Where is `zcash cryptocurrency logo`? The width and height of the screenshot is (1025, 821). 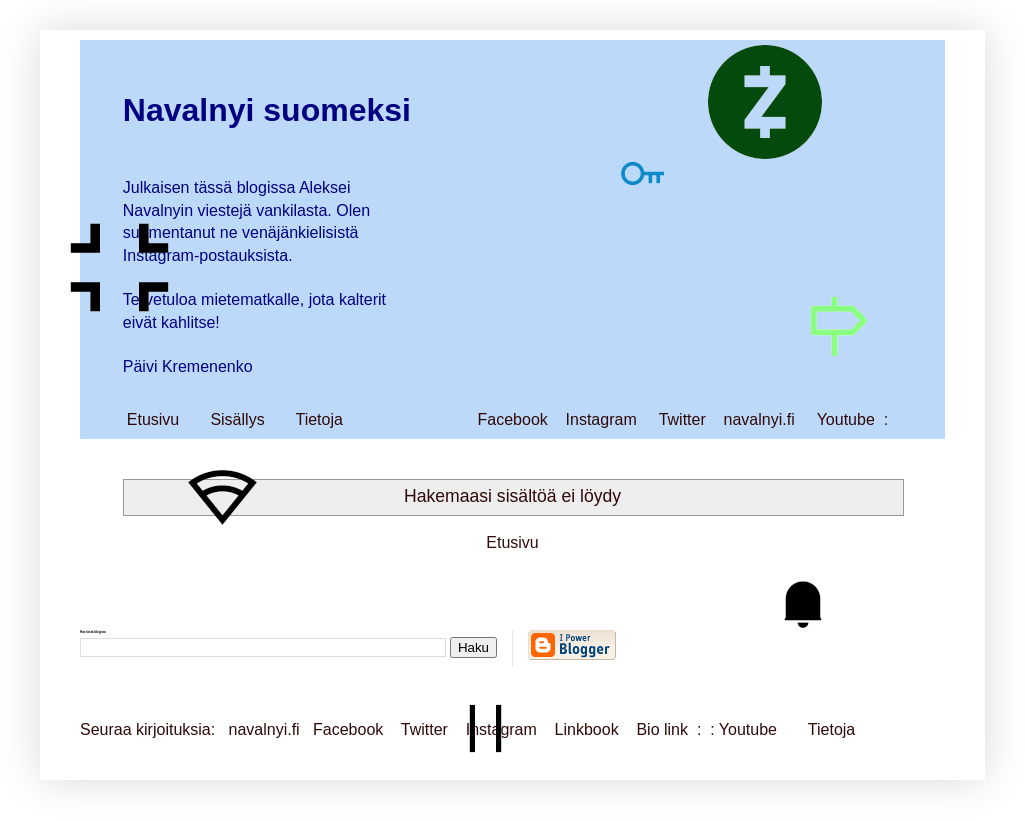 zcash cryptocurrency logo is located at coordinates (765, 102).